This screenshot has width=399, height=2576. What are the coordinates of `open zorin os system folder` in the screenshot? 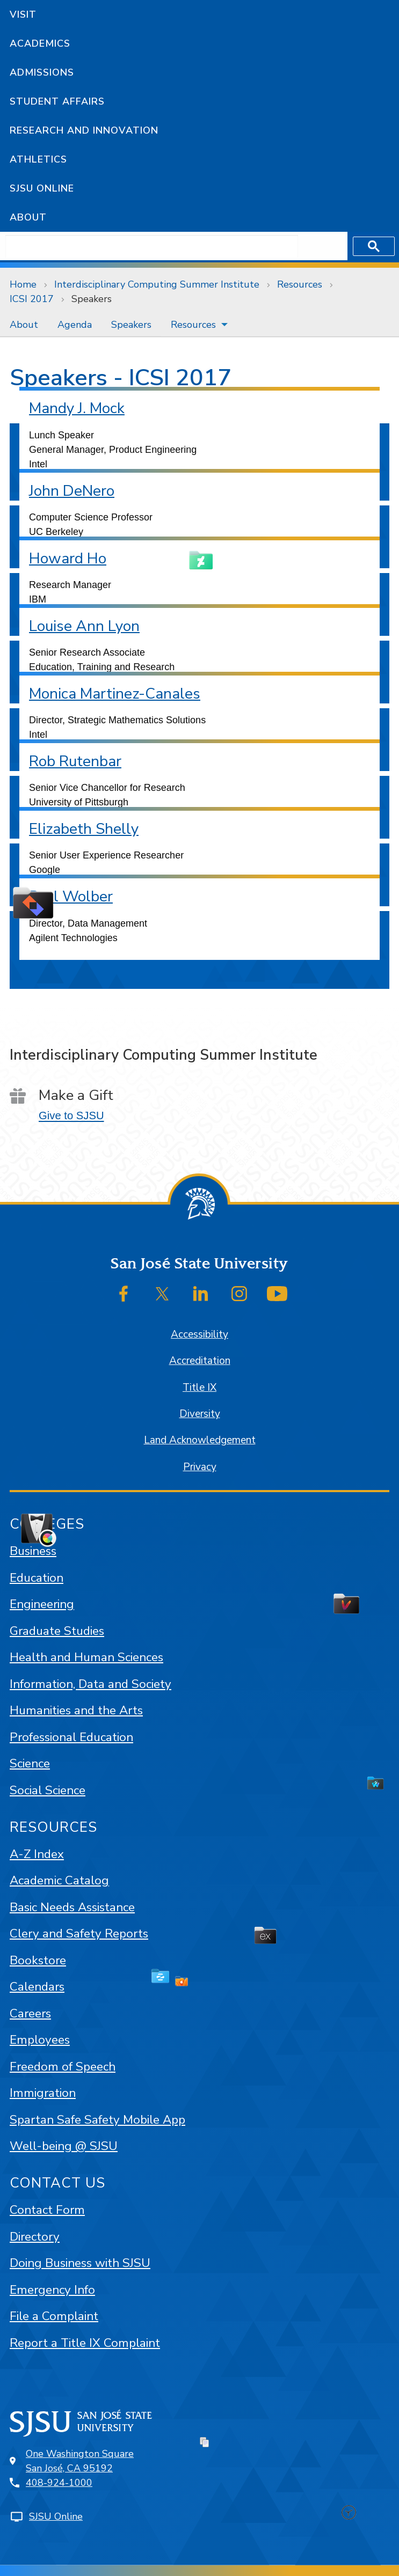 It's located at (160, 1976).